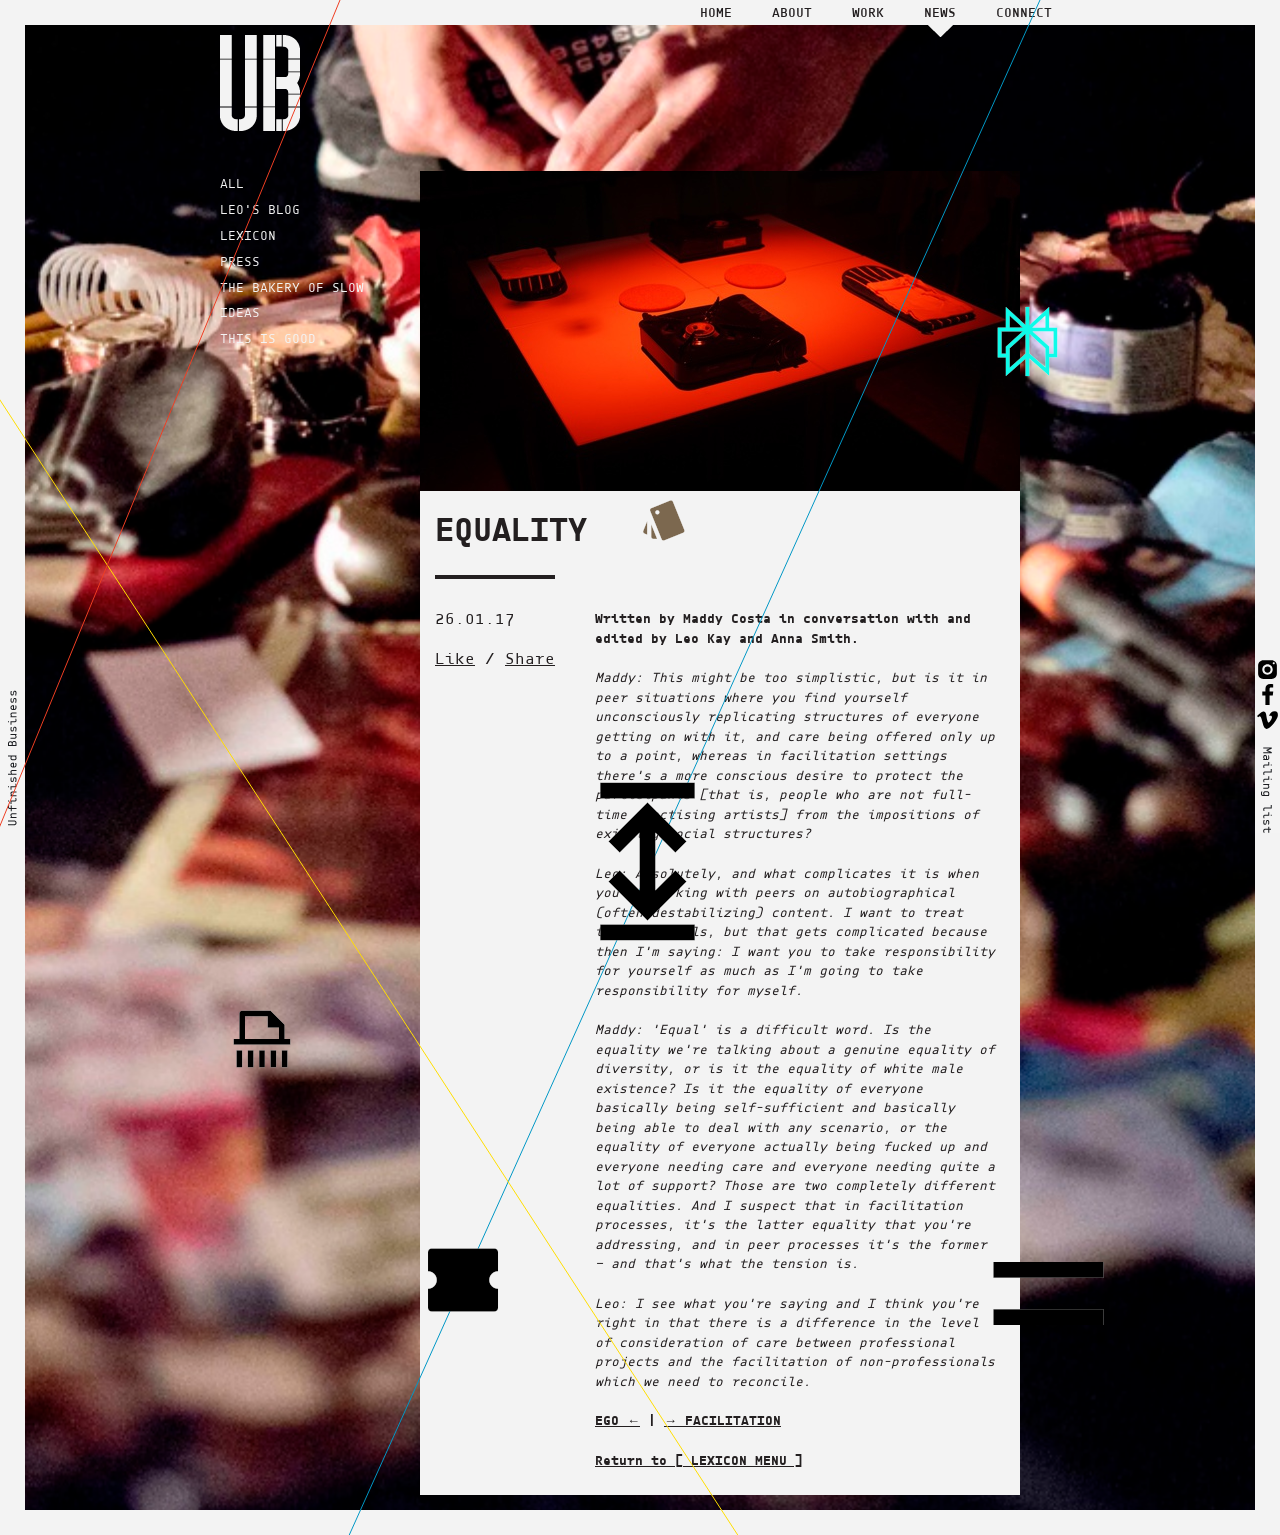 Image resolution: width=1280 pixels, height=1535 pixels. I want to click on expand element height vertically, so click(647, 861).